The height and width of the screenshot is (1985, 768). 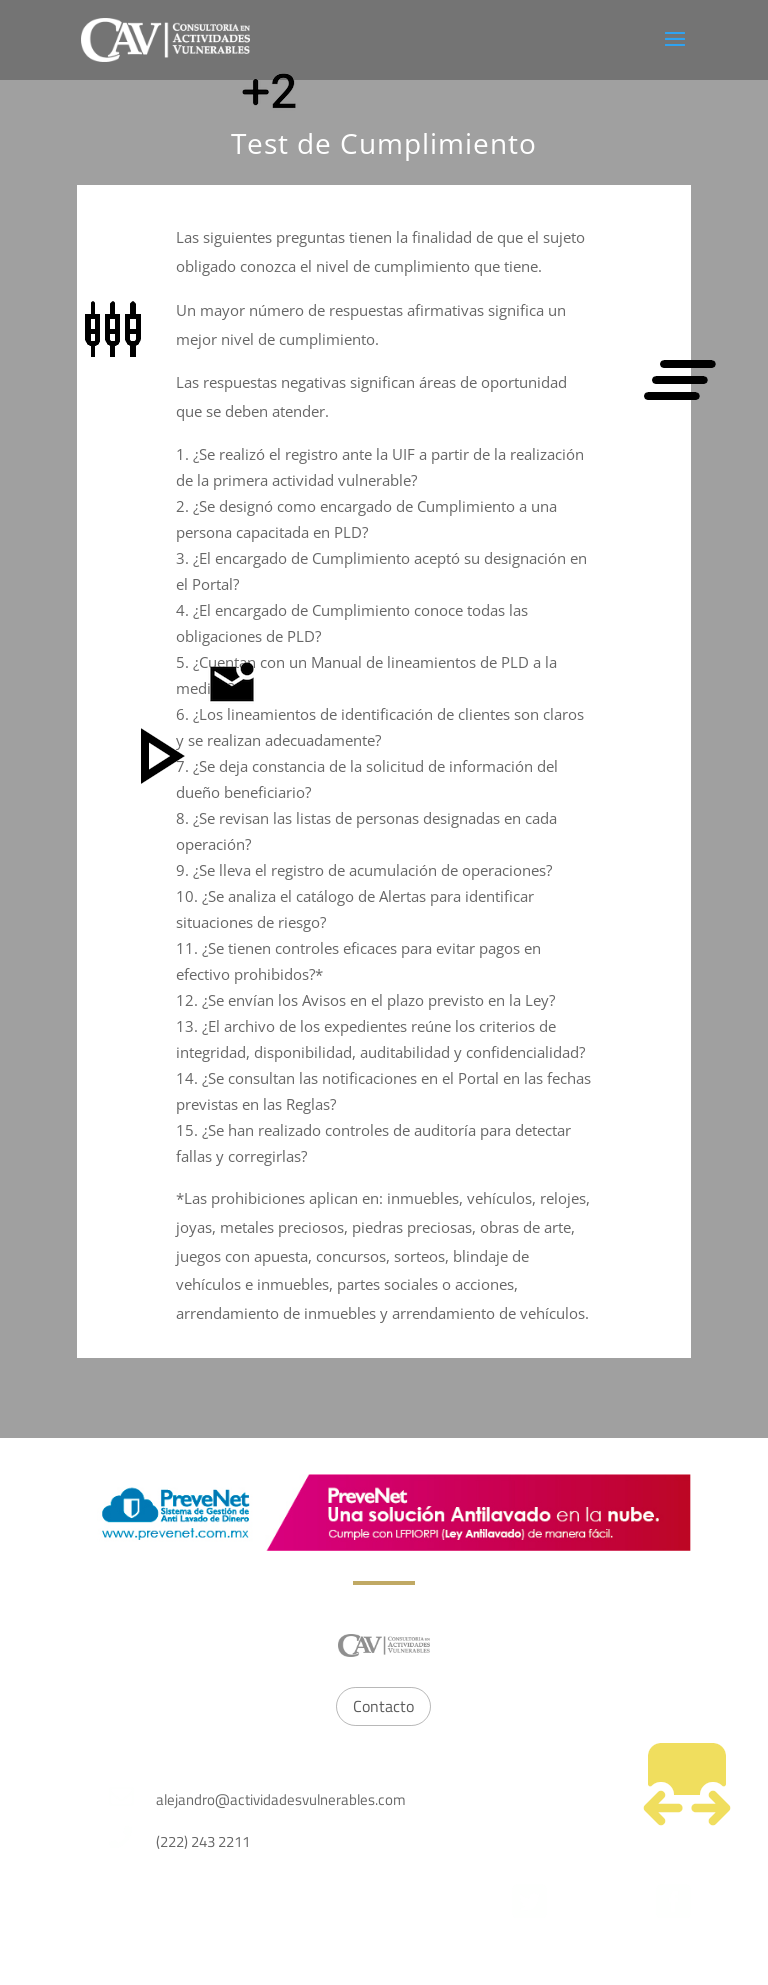 I want to click on indicates an unread email message, so click(x=232, y=684).